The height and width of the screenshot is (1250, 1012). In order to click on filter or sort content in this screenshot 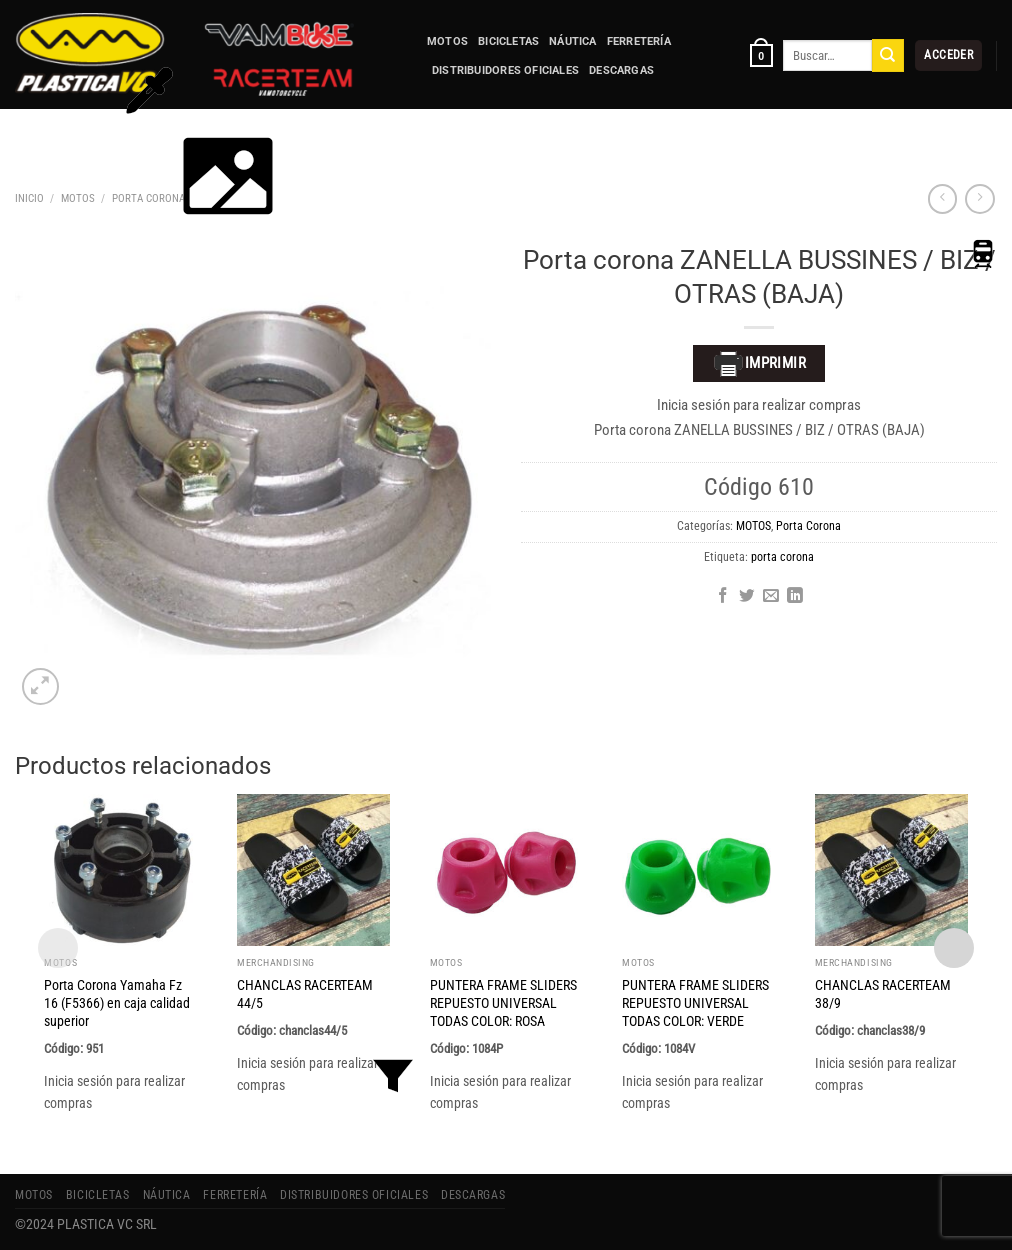, I will do `click(393, 1076)`.